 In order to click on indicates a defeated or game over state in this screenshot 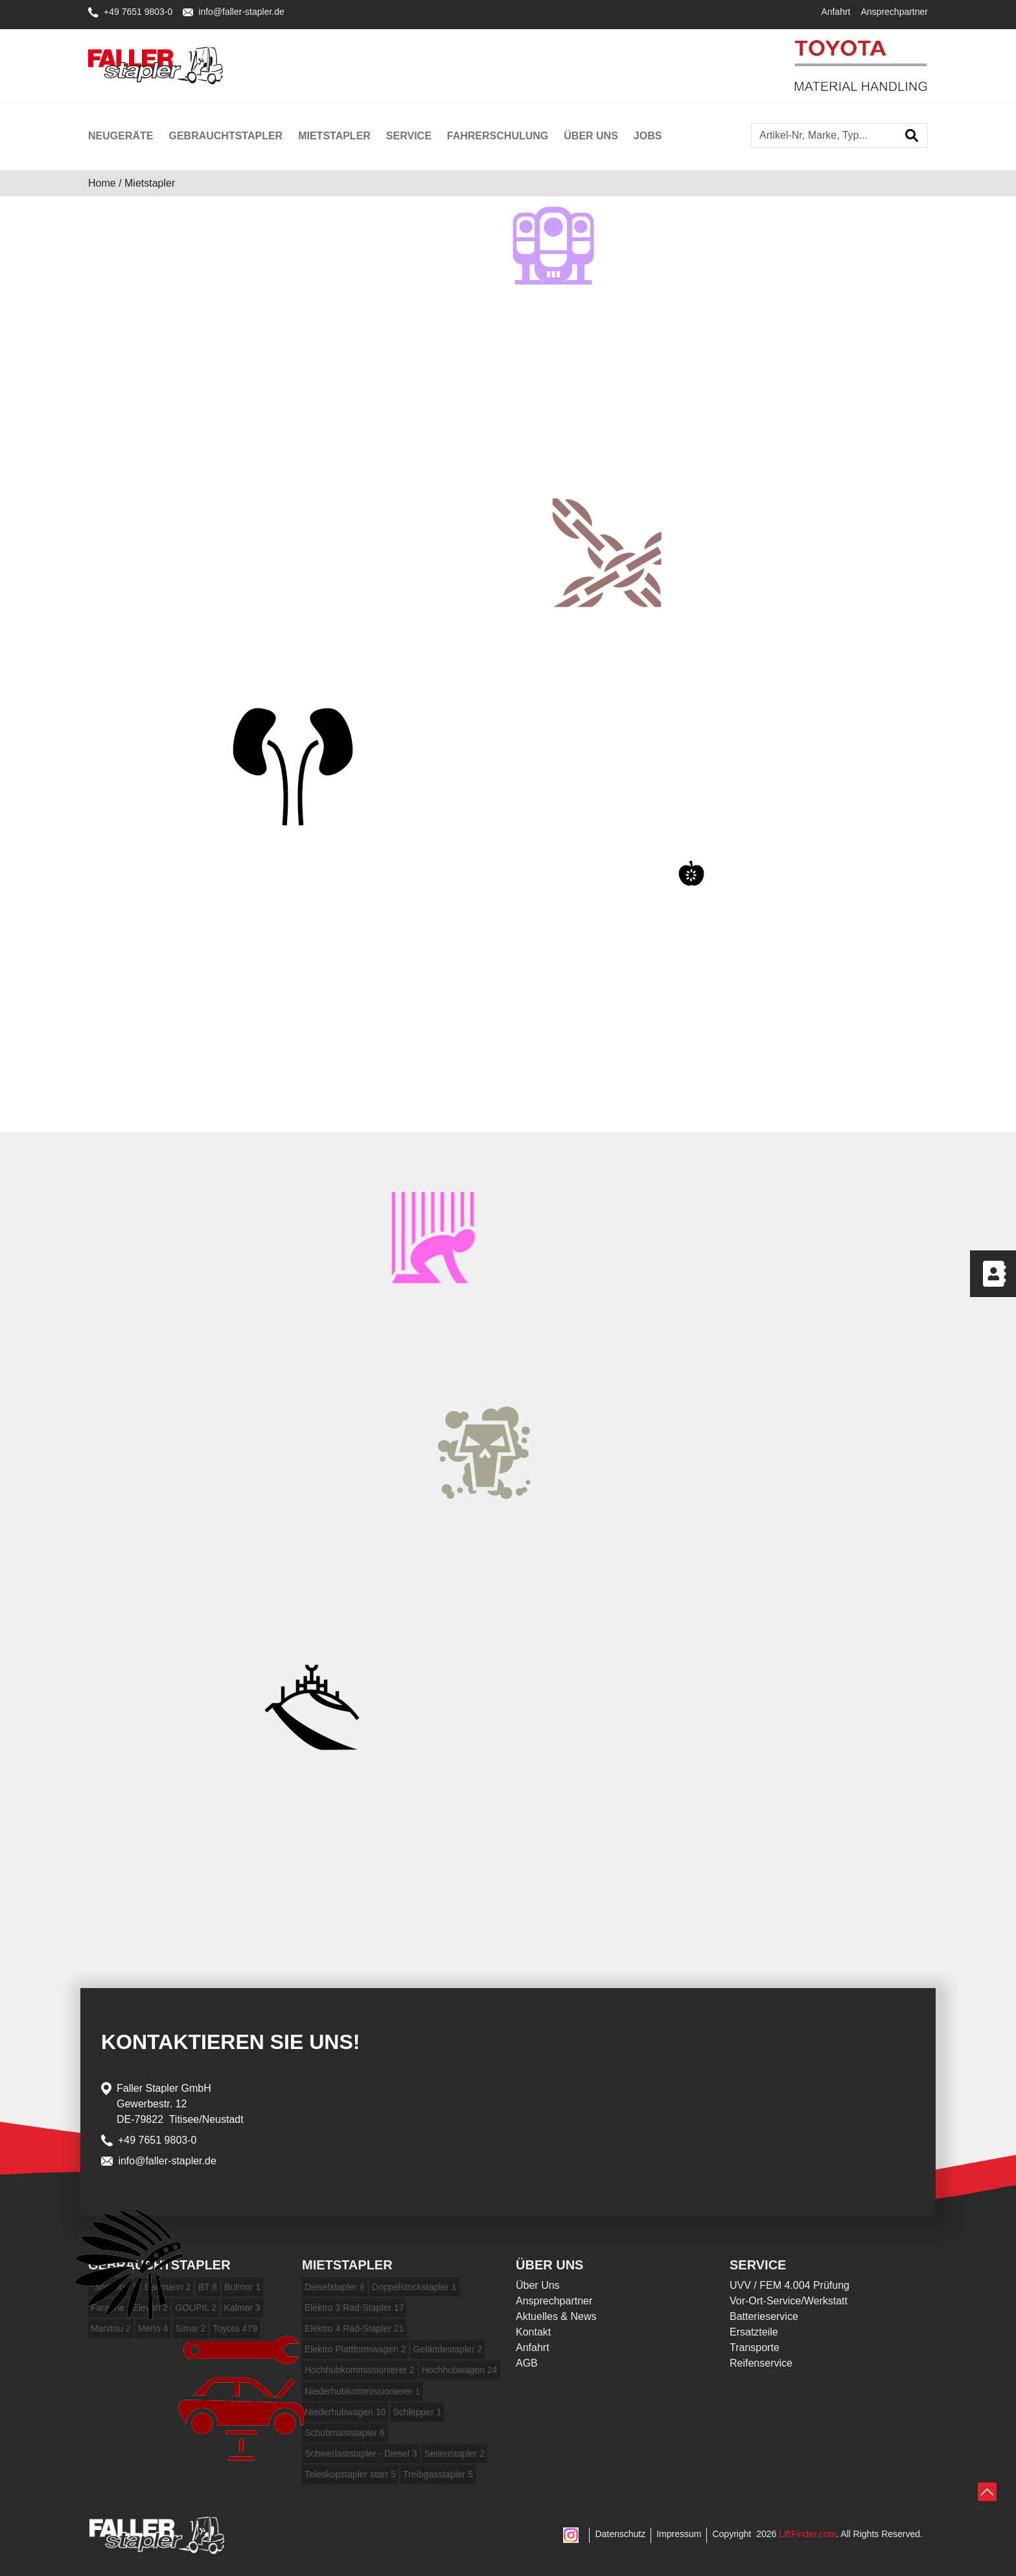, I will do `click(432, 1237)`.